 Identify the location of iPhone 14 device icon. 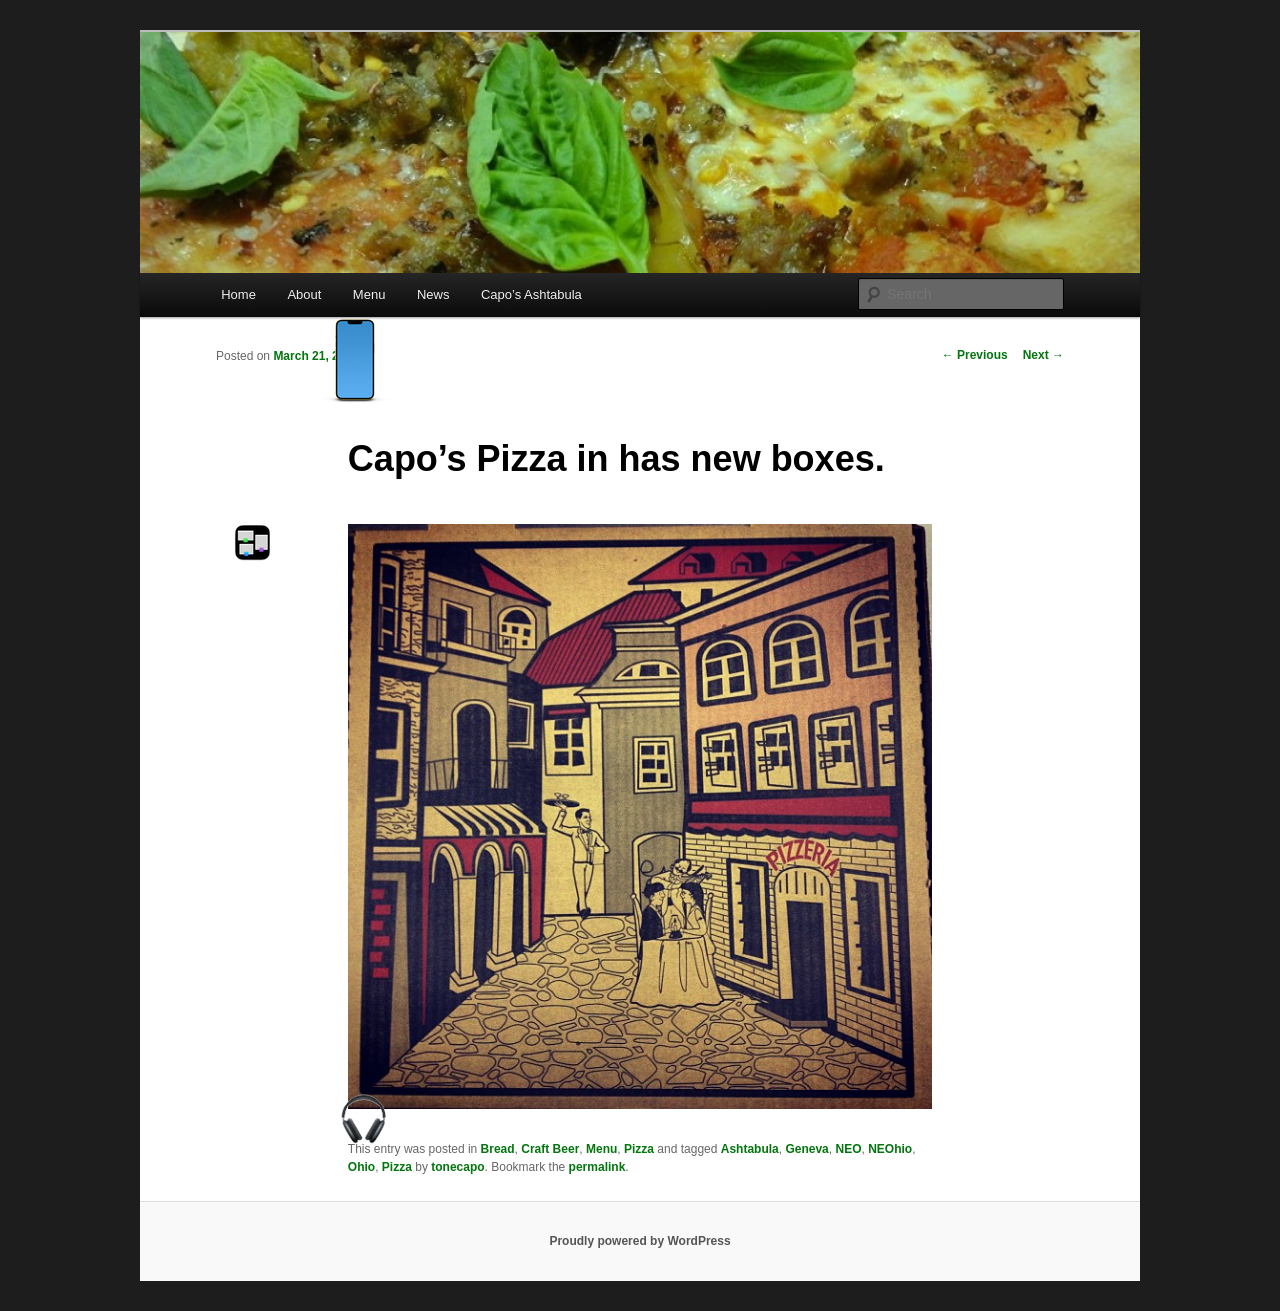
(355, 361).